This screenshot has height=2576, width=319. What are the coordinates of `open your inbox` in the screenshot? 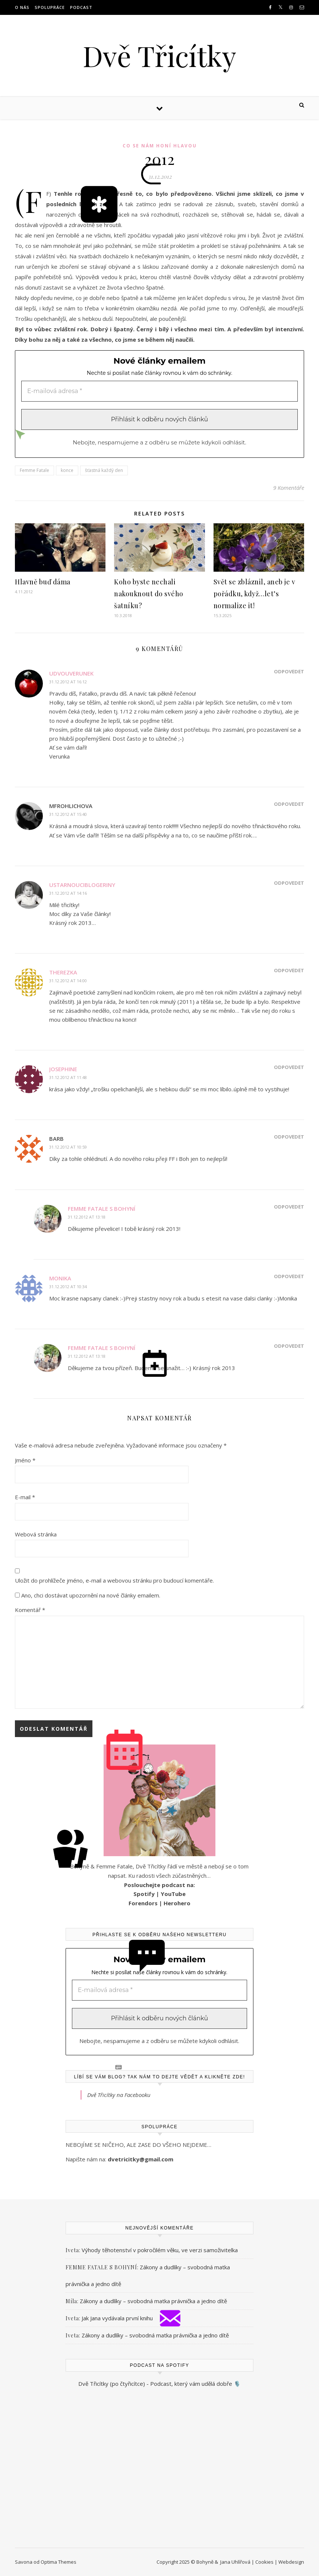 It's located at (170, 2318).